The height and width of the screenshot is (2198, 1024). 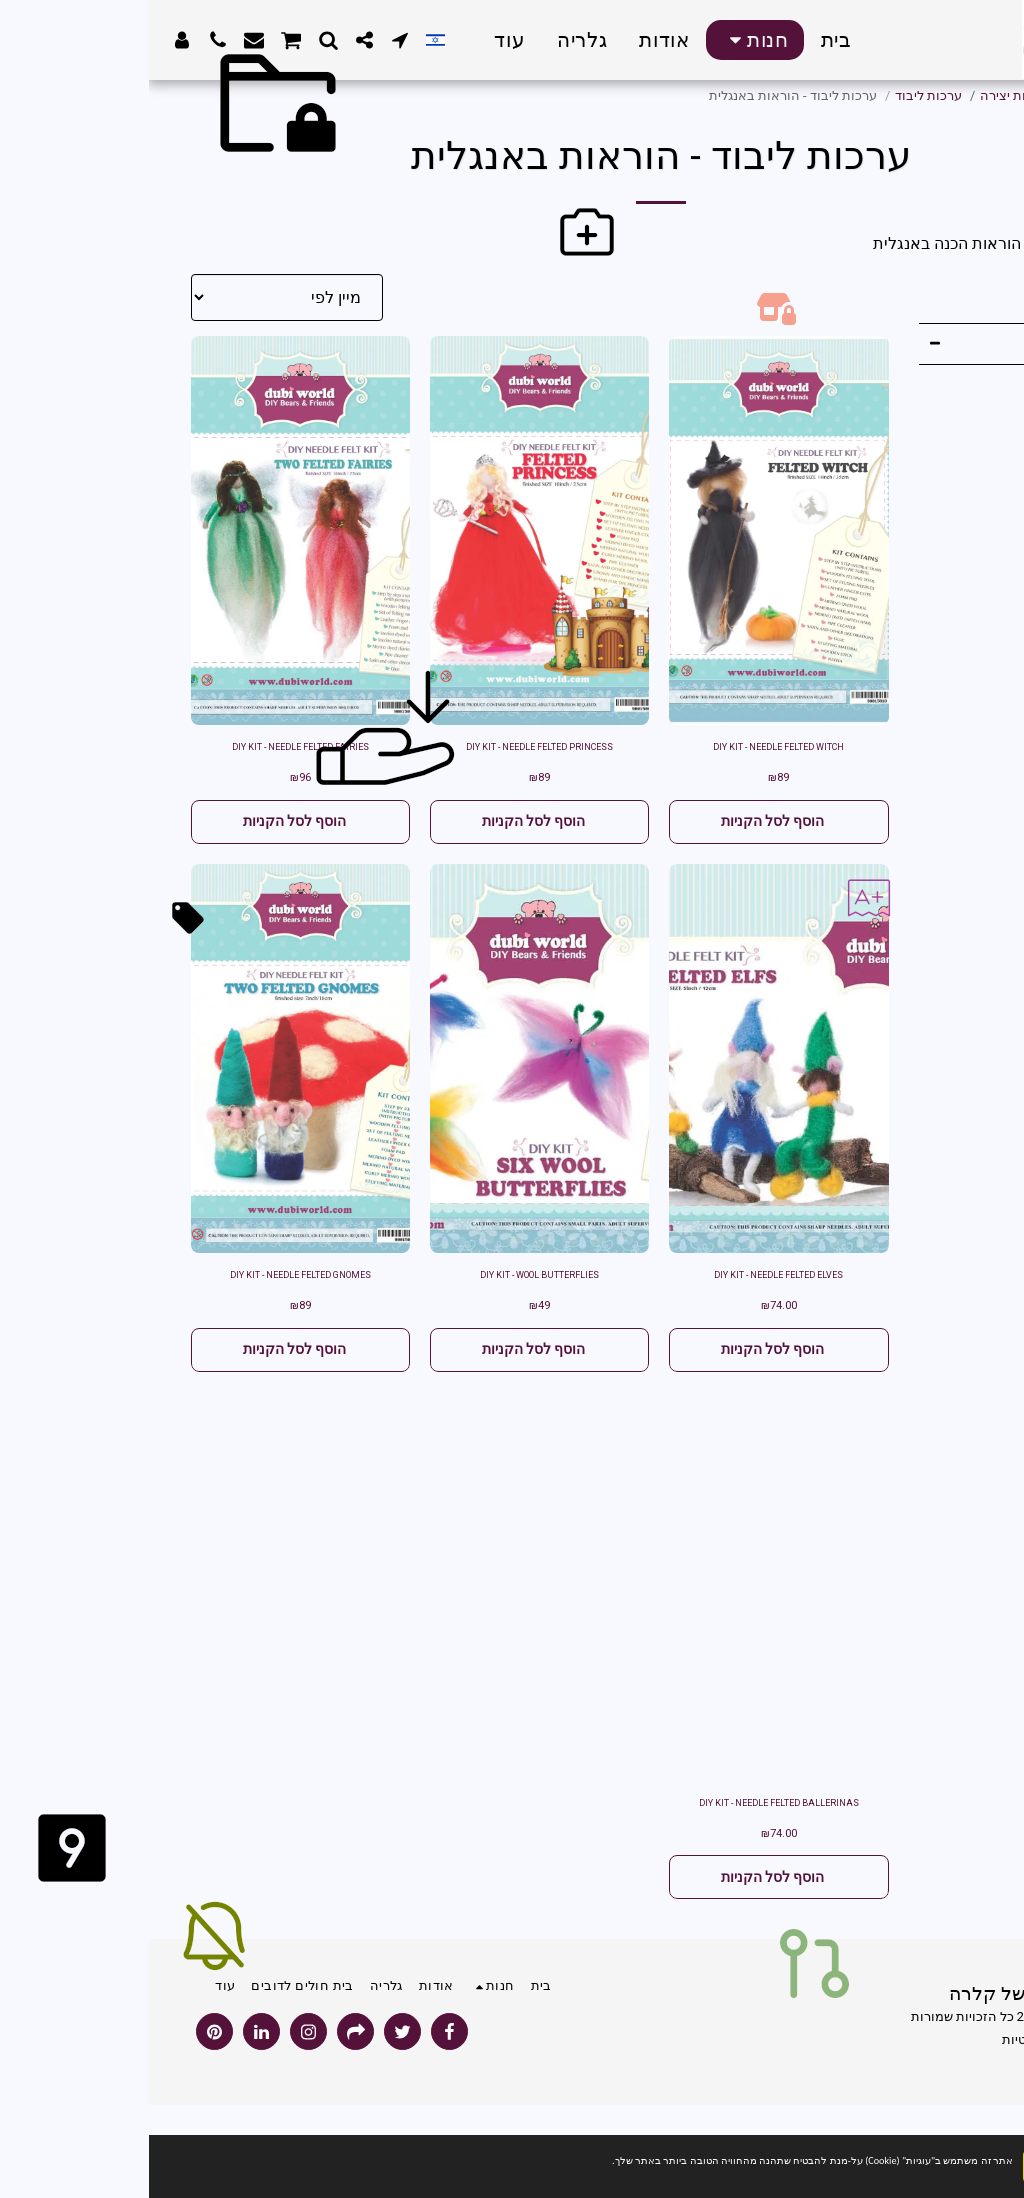 What do you see at coordinates (814, 1963) in the screenshot?
I see `create a new pull request` at bounding box center [814, 1963].